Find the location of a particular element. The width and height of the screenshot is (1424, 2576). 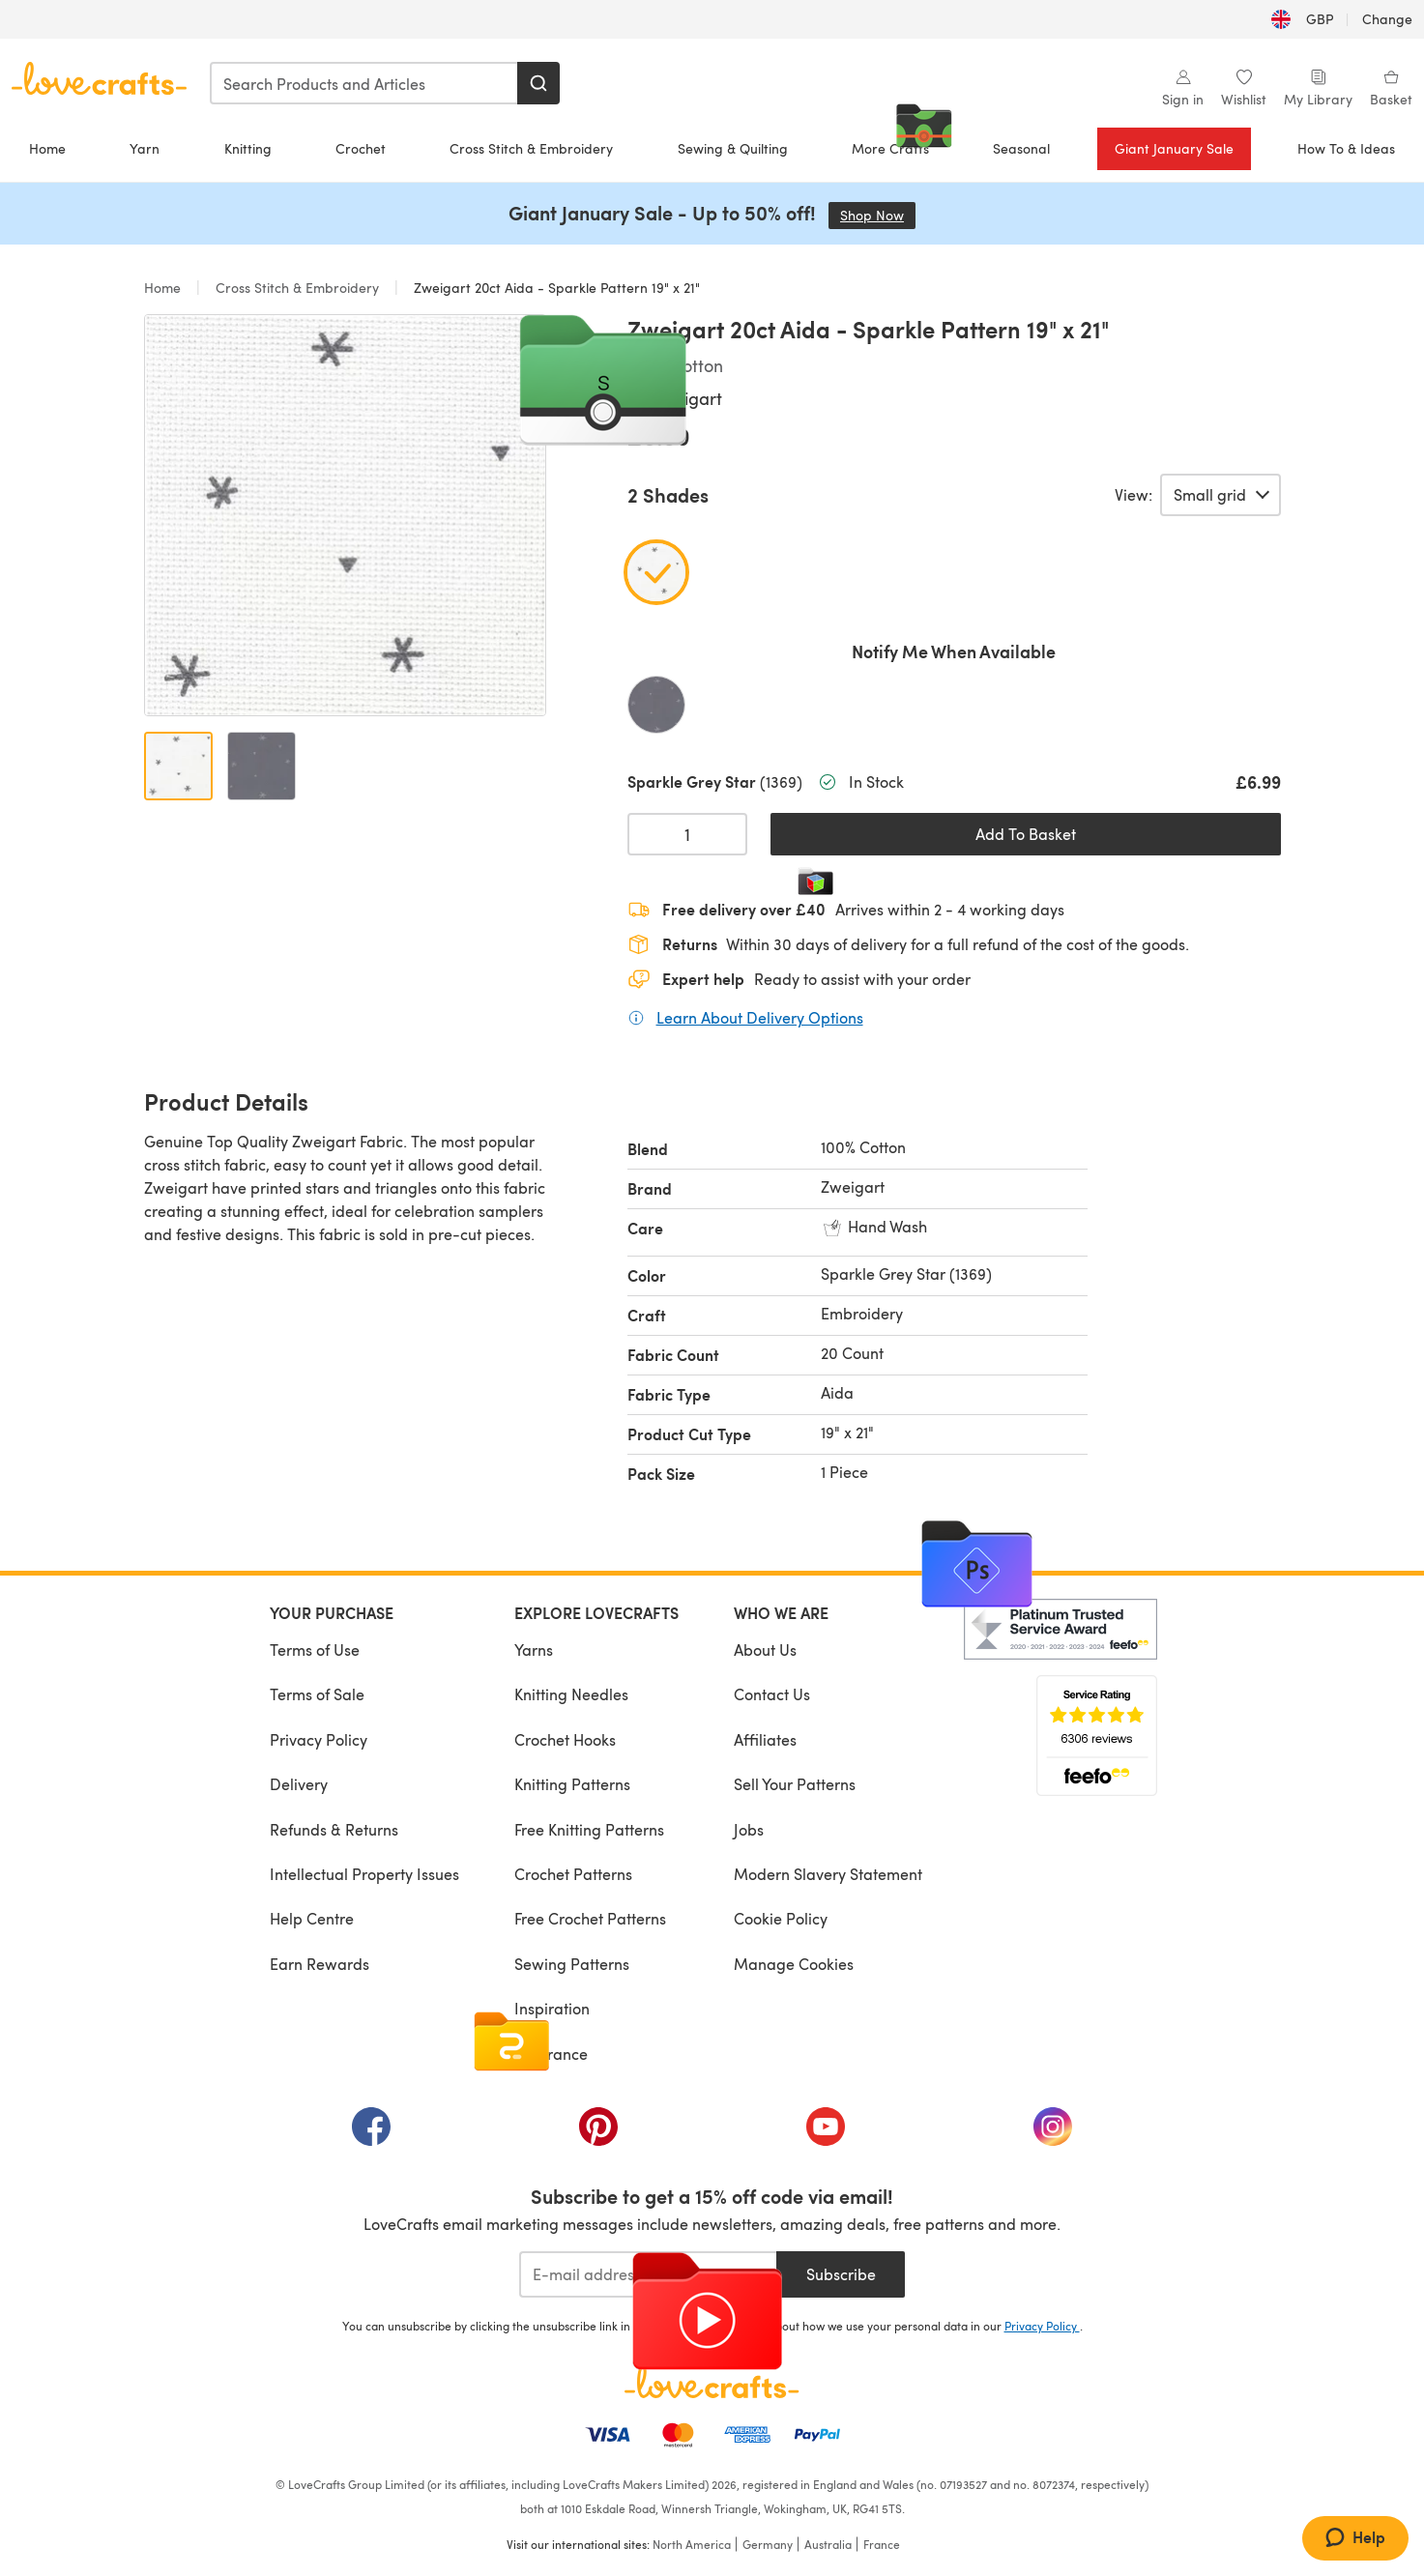

open folder containing youtube music files is located at coordinates (707, 2315).